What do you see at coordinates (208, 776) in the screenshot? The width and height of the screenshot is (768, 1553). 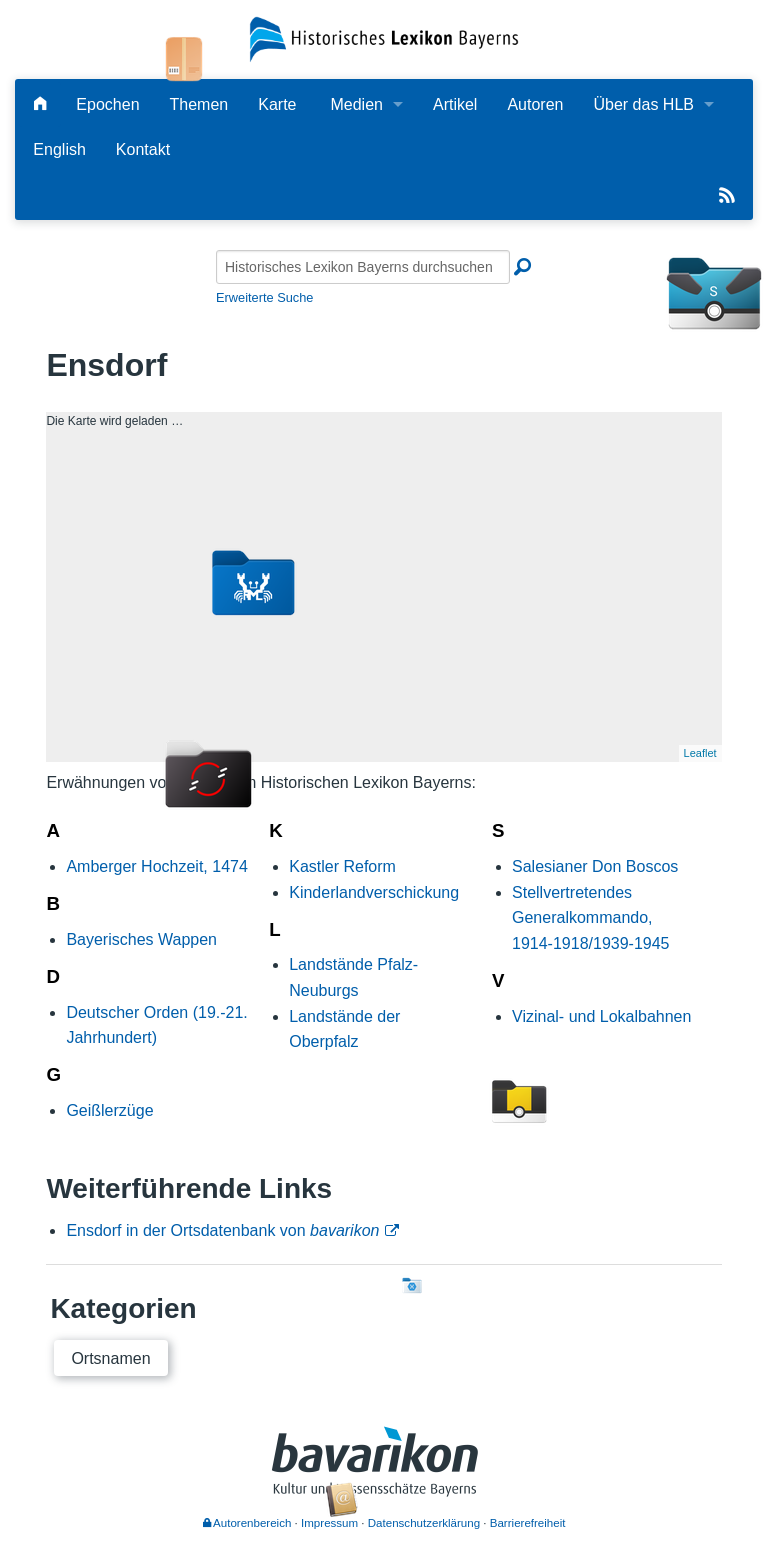 I see `folder containing OpenShift project files` at bounding box center [208, 776].